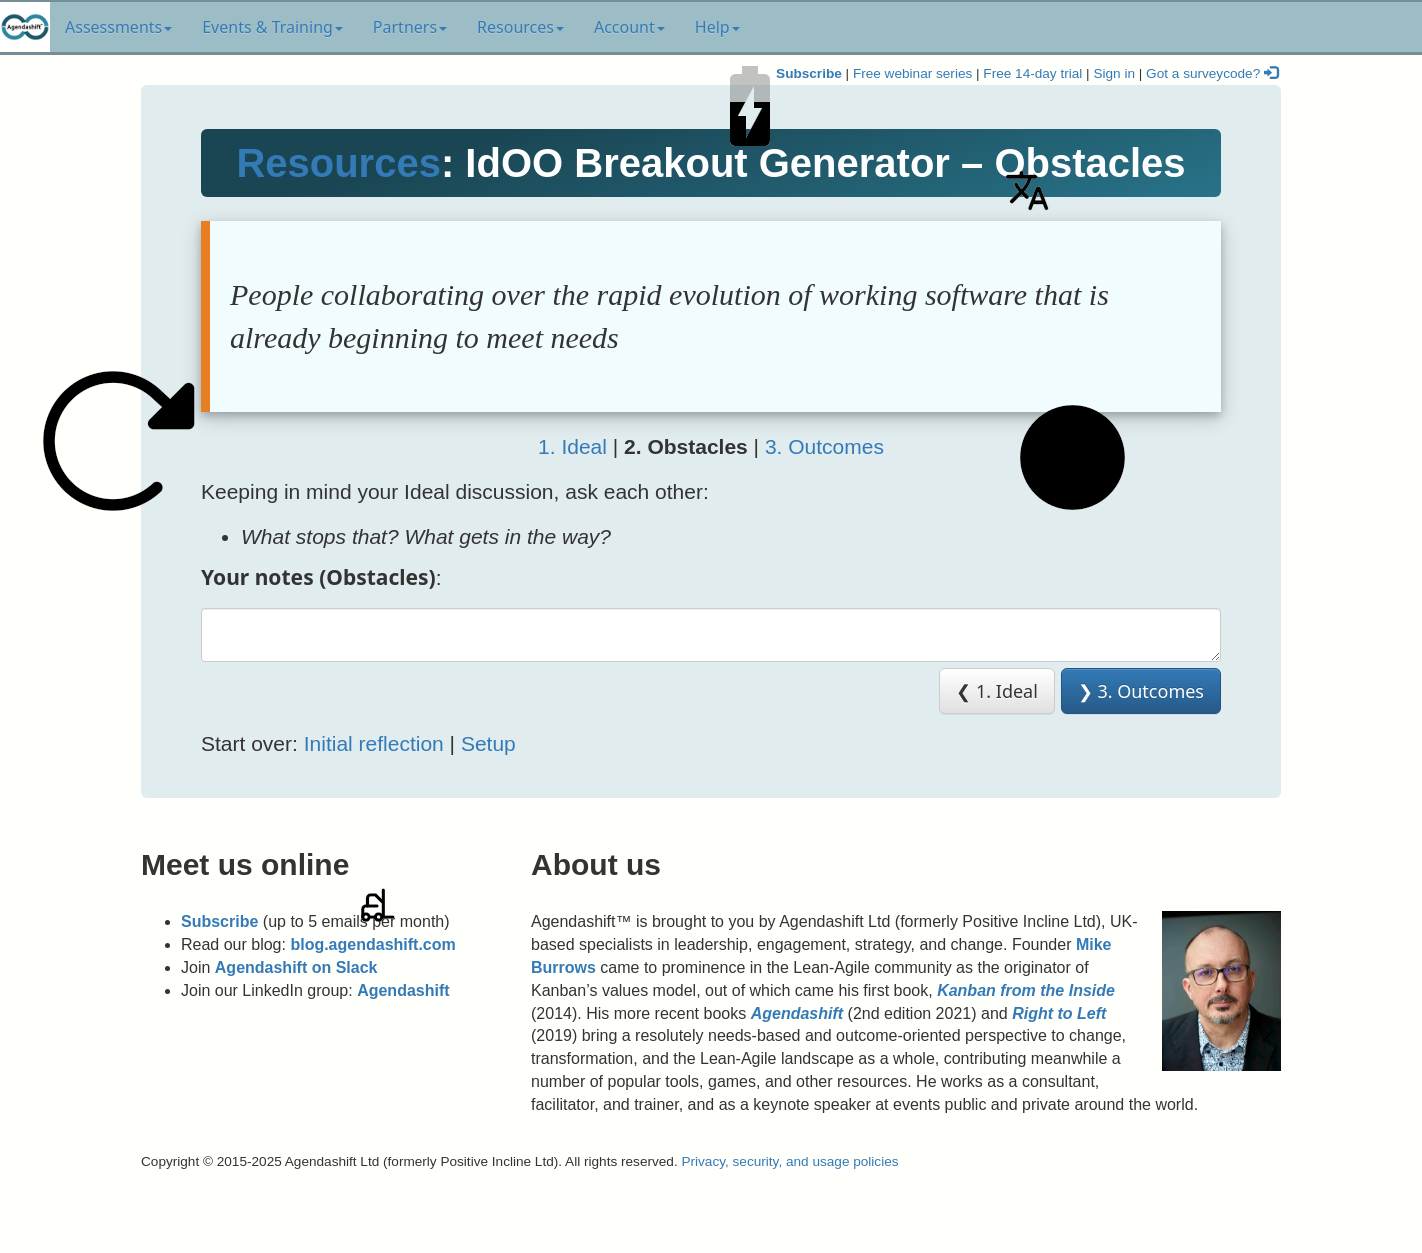 The height and width of the screenshot is (1253, 1422). What do you see at coordinates (750, 106) in the screenshot?
I see `indicates battery is charging at 60% capacity` at bounding box center [750, 106].